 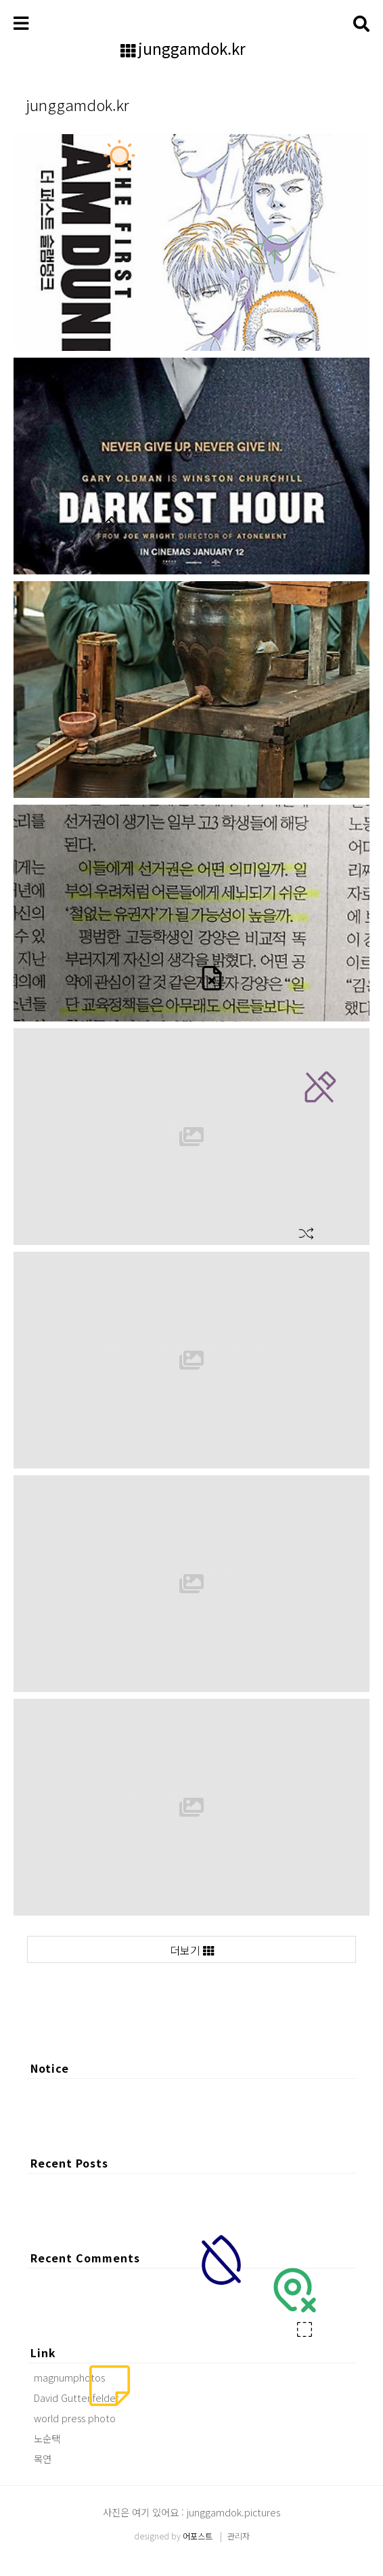 What do you see at coordinates (270, 249) in the screenshot?
I see `upload file to cloud storage` at bounding box center [270, 249].